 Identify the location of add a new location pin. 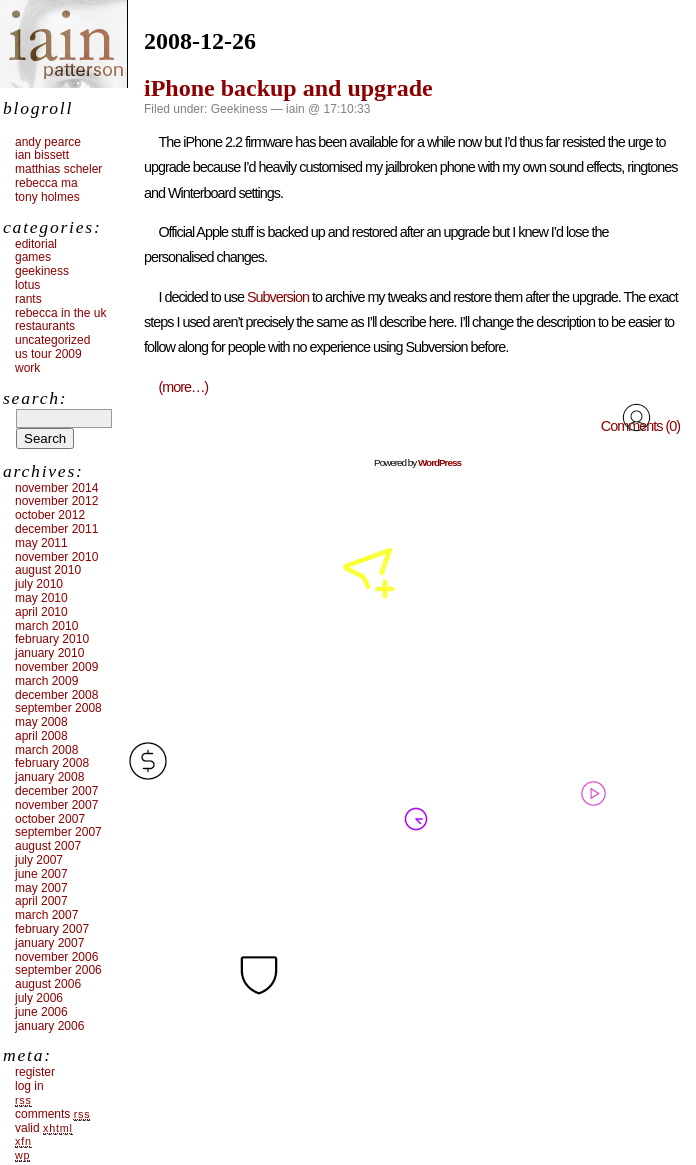
(368, 572).